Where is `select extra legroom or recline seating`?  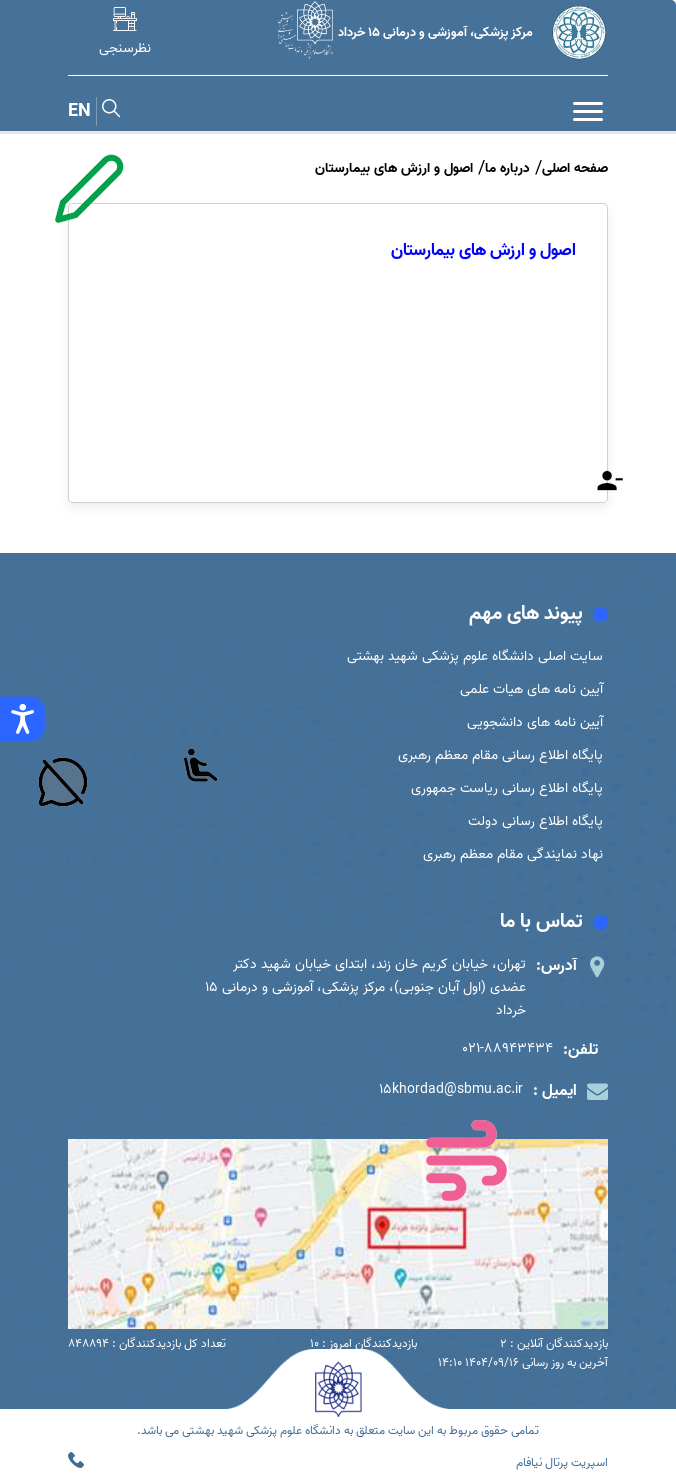
select extra legroom or recline seating is located at coordinates (201, 766).